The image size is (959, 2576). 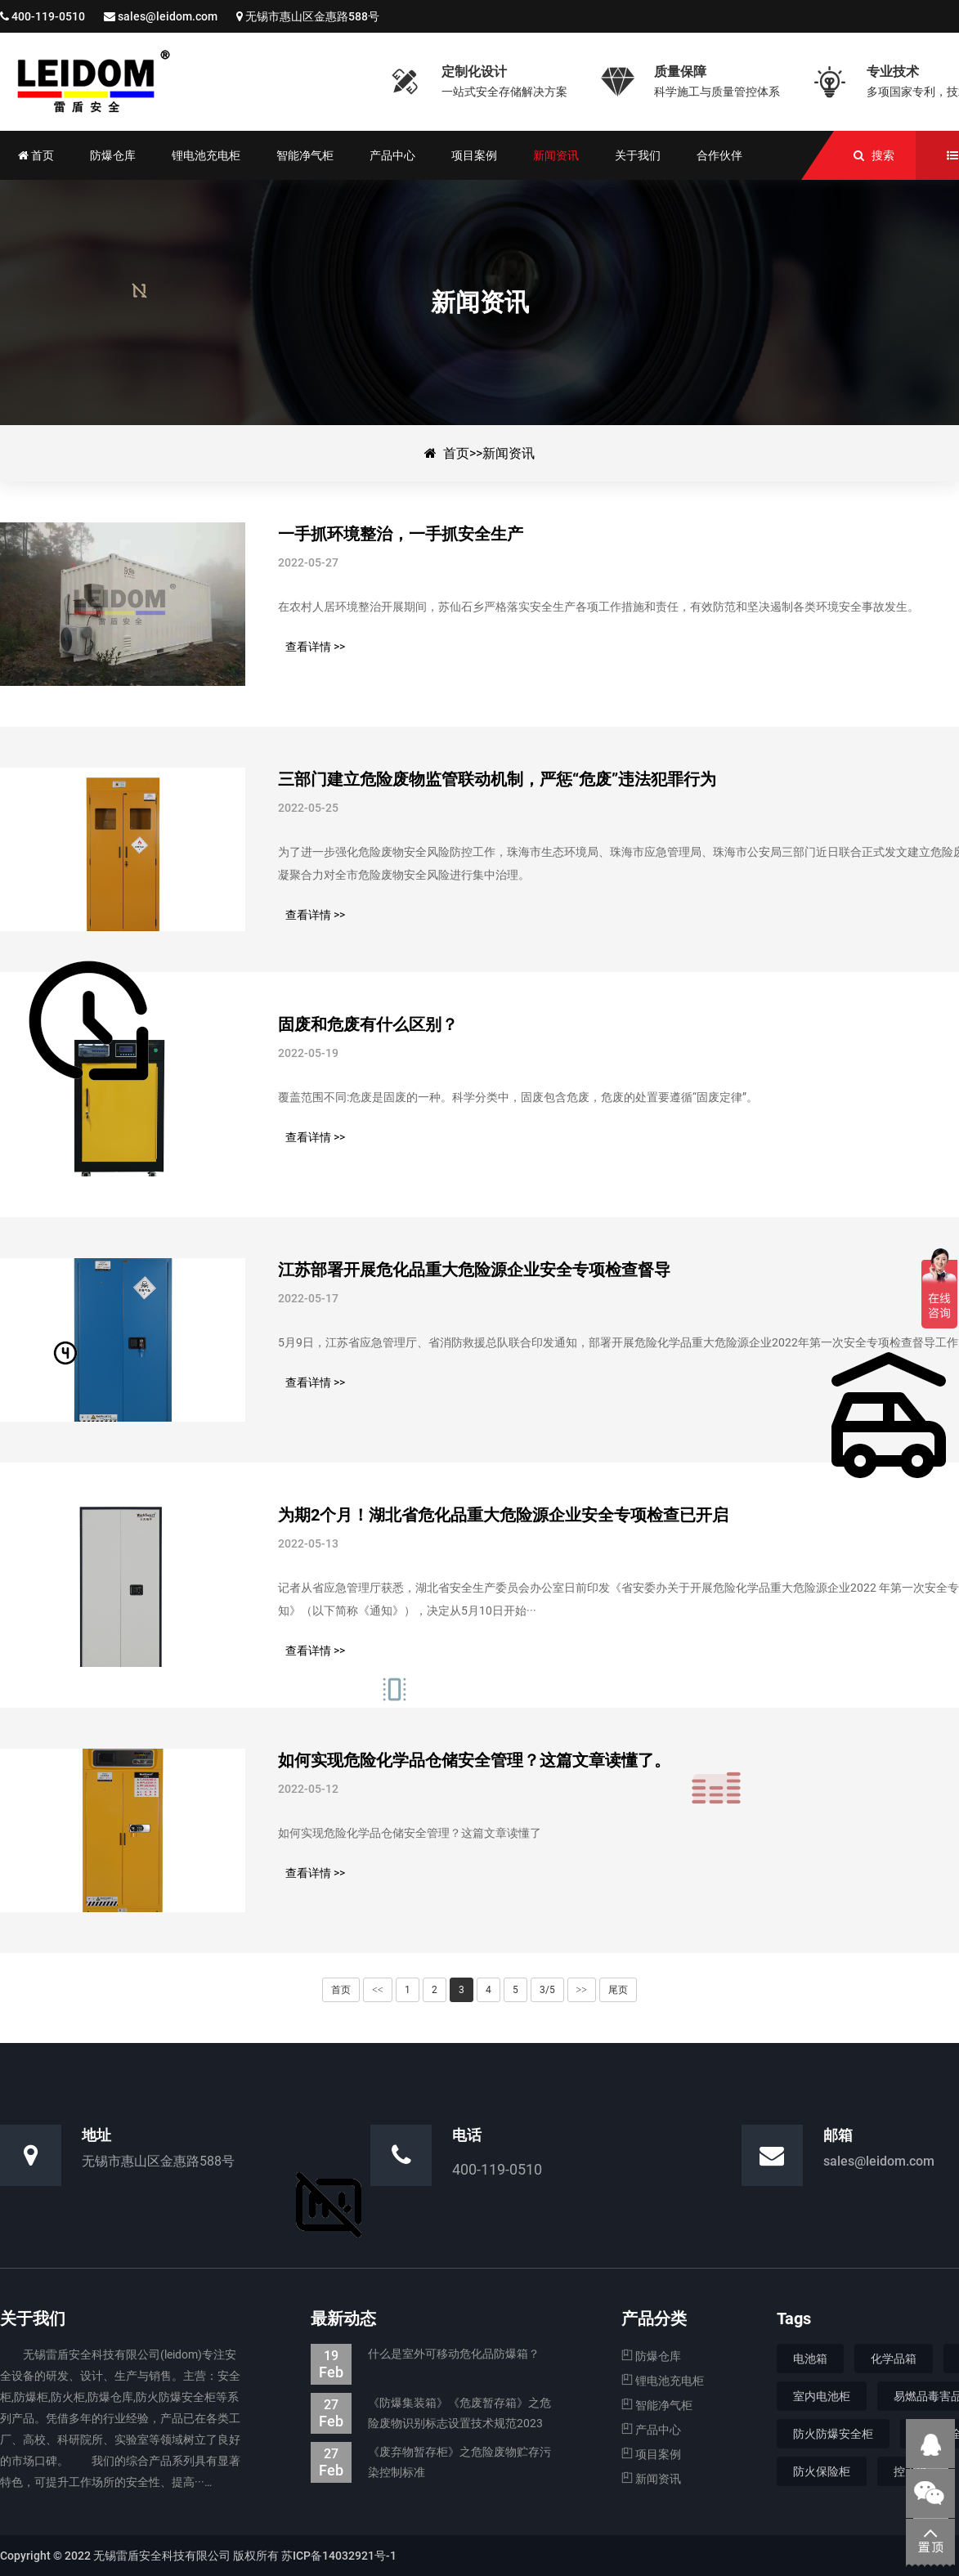 I want to click on disable markdown formatting, so click(x=329, y=2205).